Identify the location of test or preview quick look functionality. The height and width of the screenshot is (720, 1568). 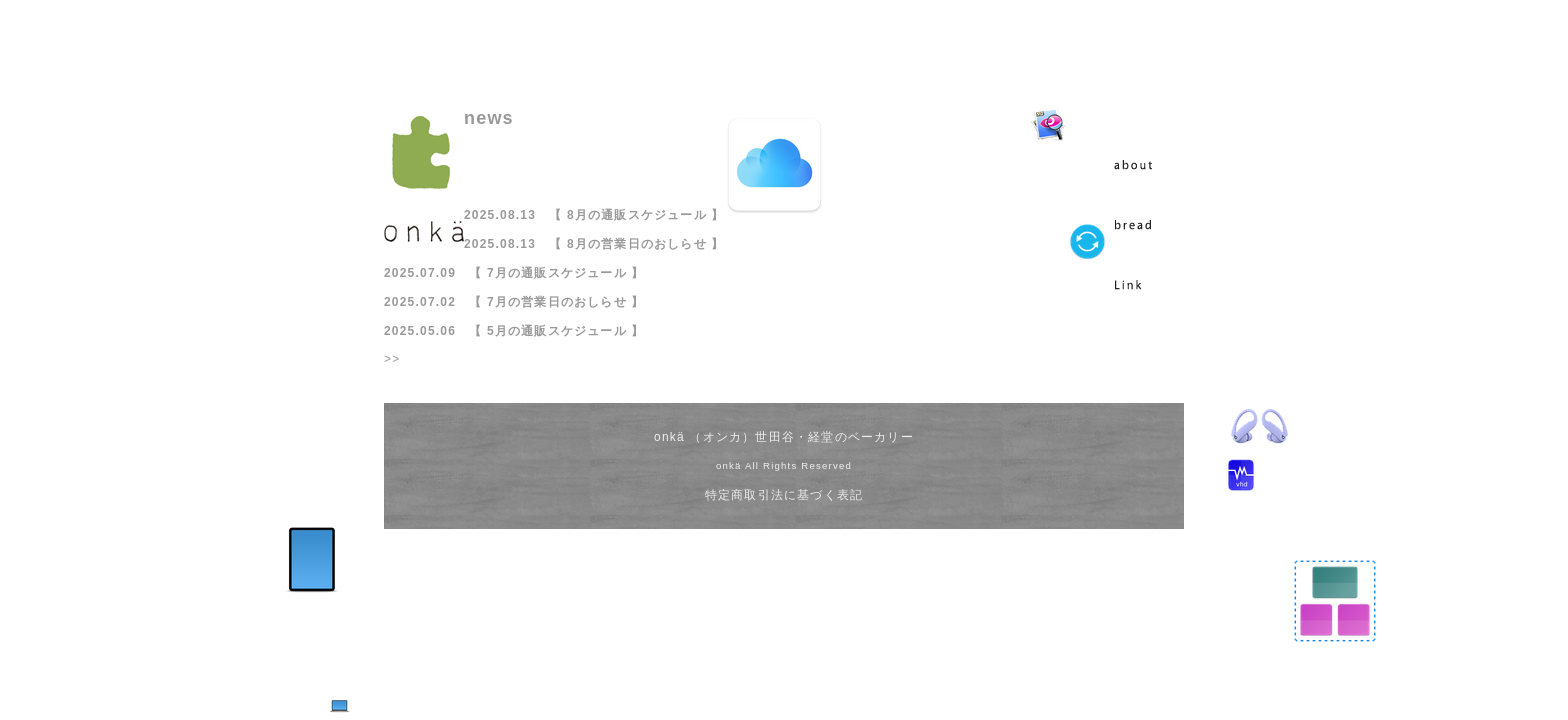
(1048, 124).